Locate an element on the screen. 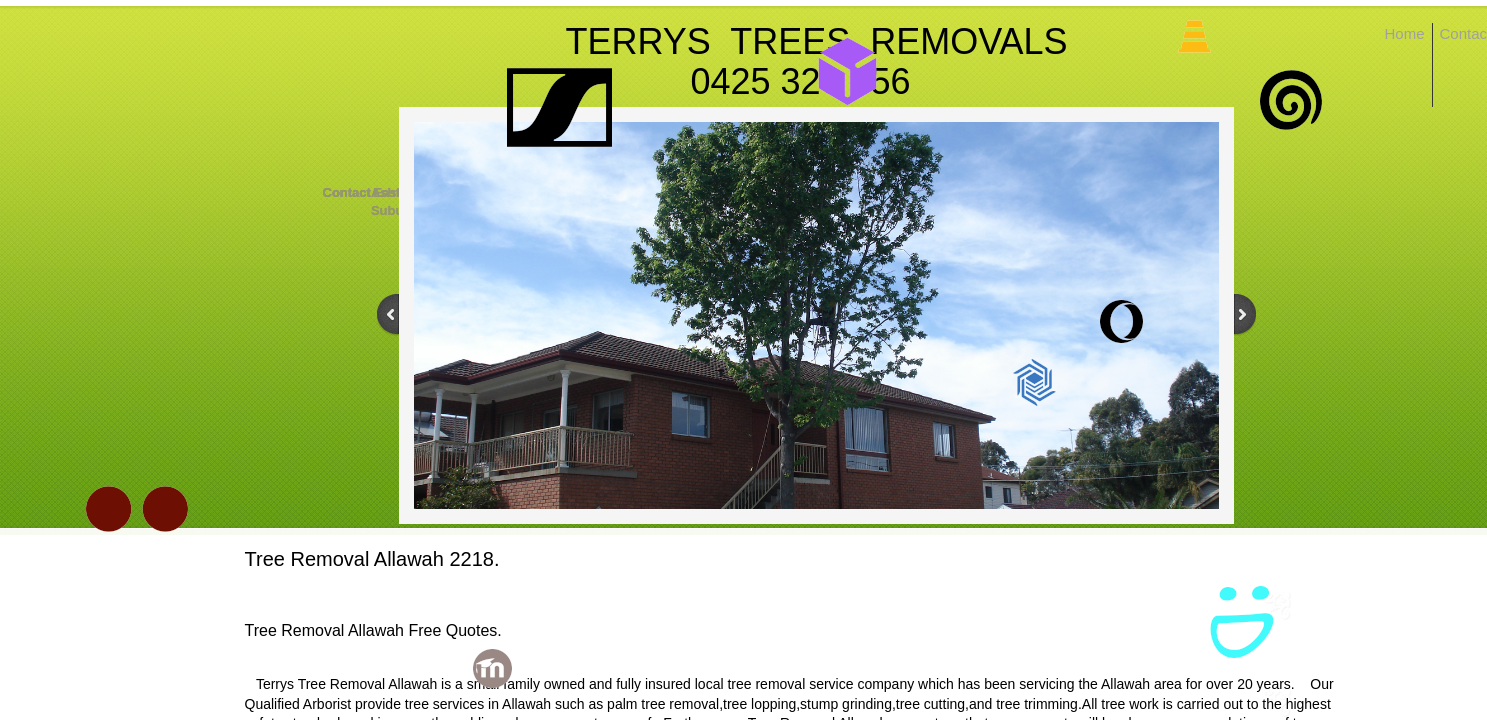  visit the Sennheiser website or app is located at coordinates (559, 107).